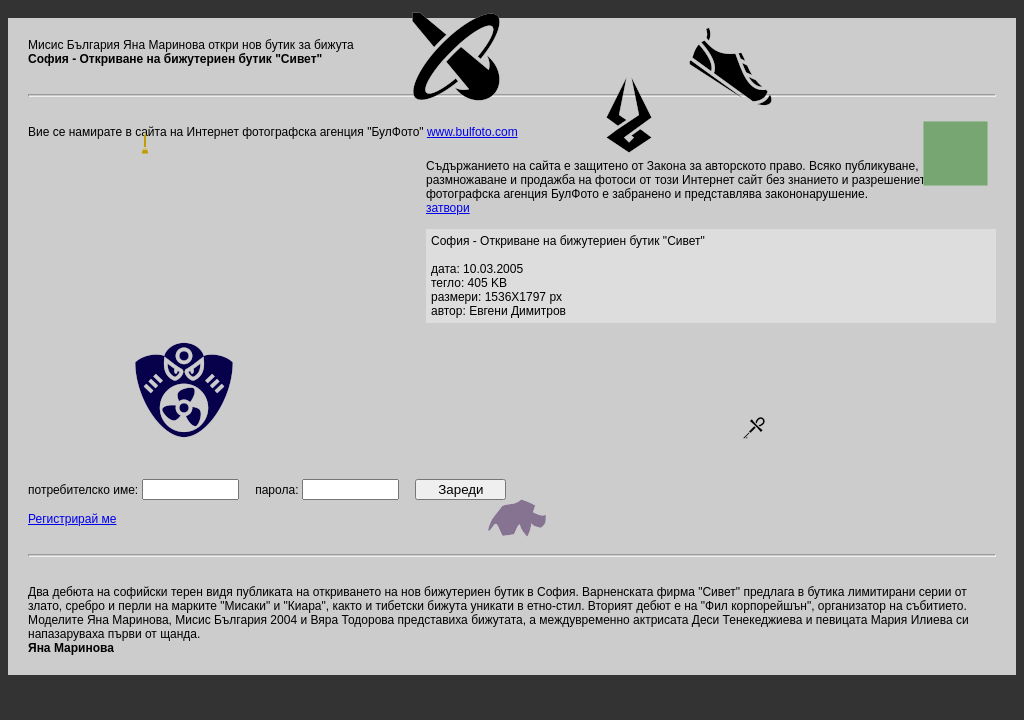  What do you see at coordinates (456, 56) in the screenshot?
I see `activate hyperspeed or boost ability` at bounding box center [456, 56].